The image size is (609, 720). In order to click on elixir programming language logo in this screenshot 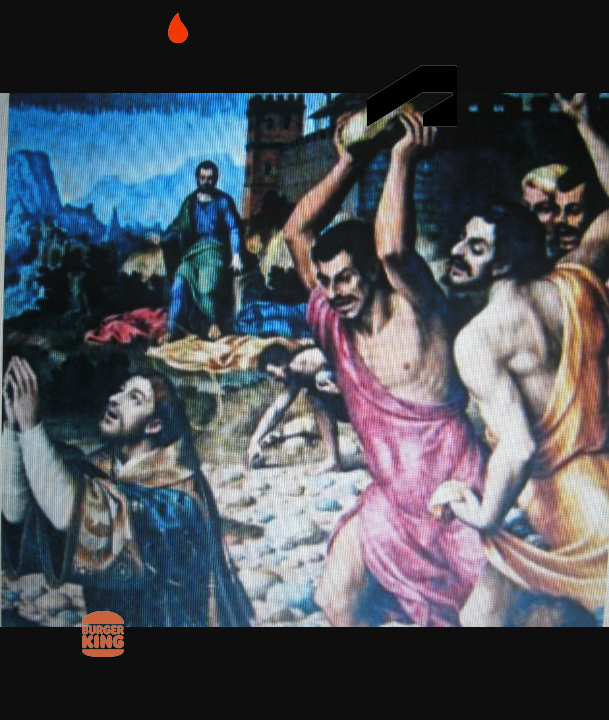, I will do `click(178, 28)`.